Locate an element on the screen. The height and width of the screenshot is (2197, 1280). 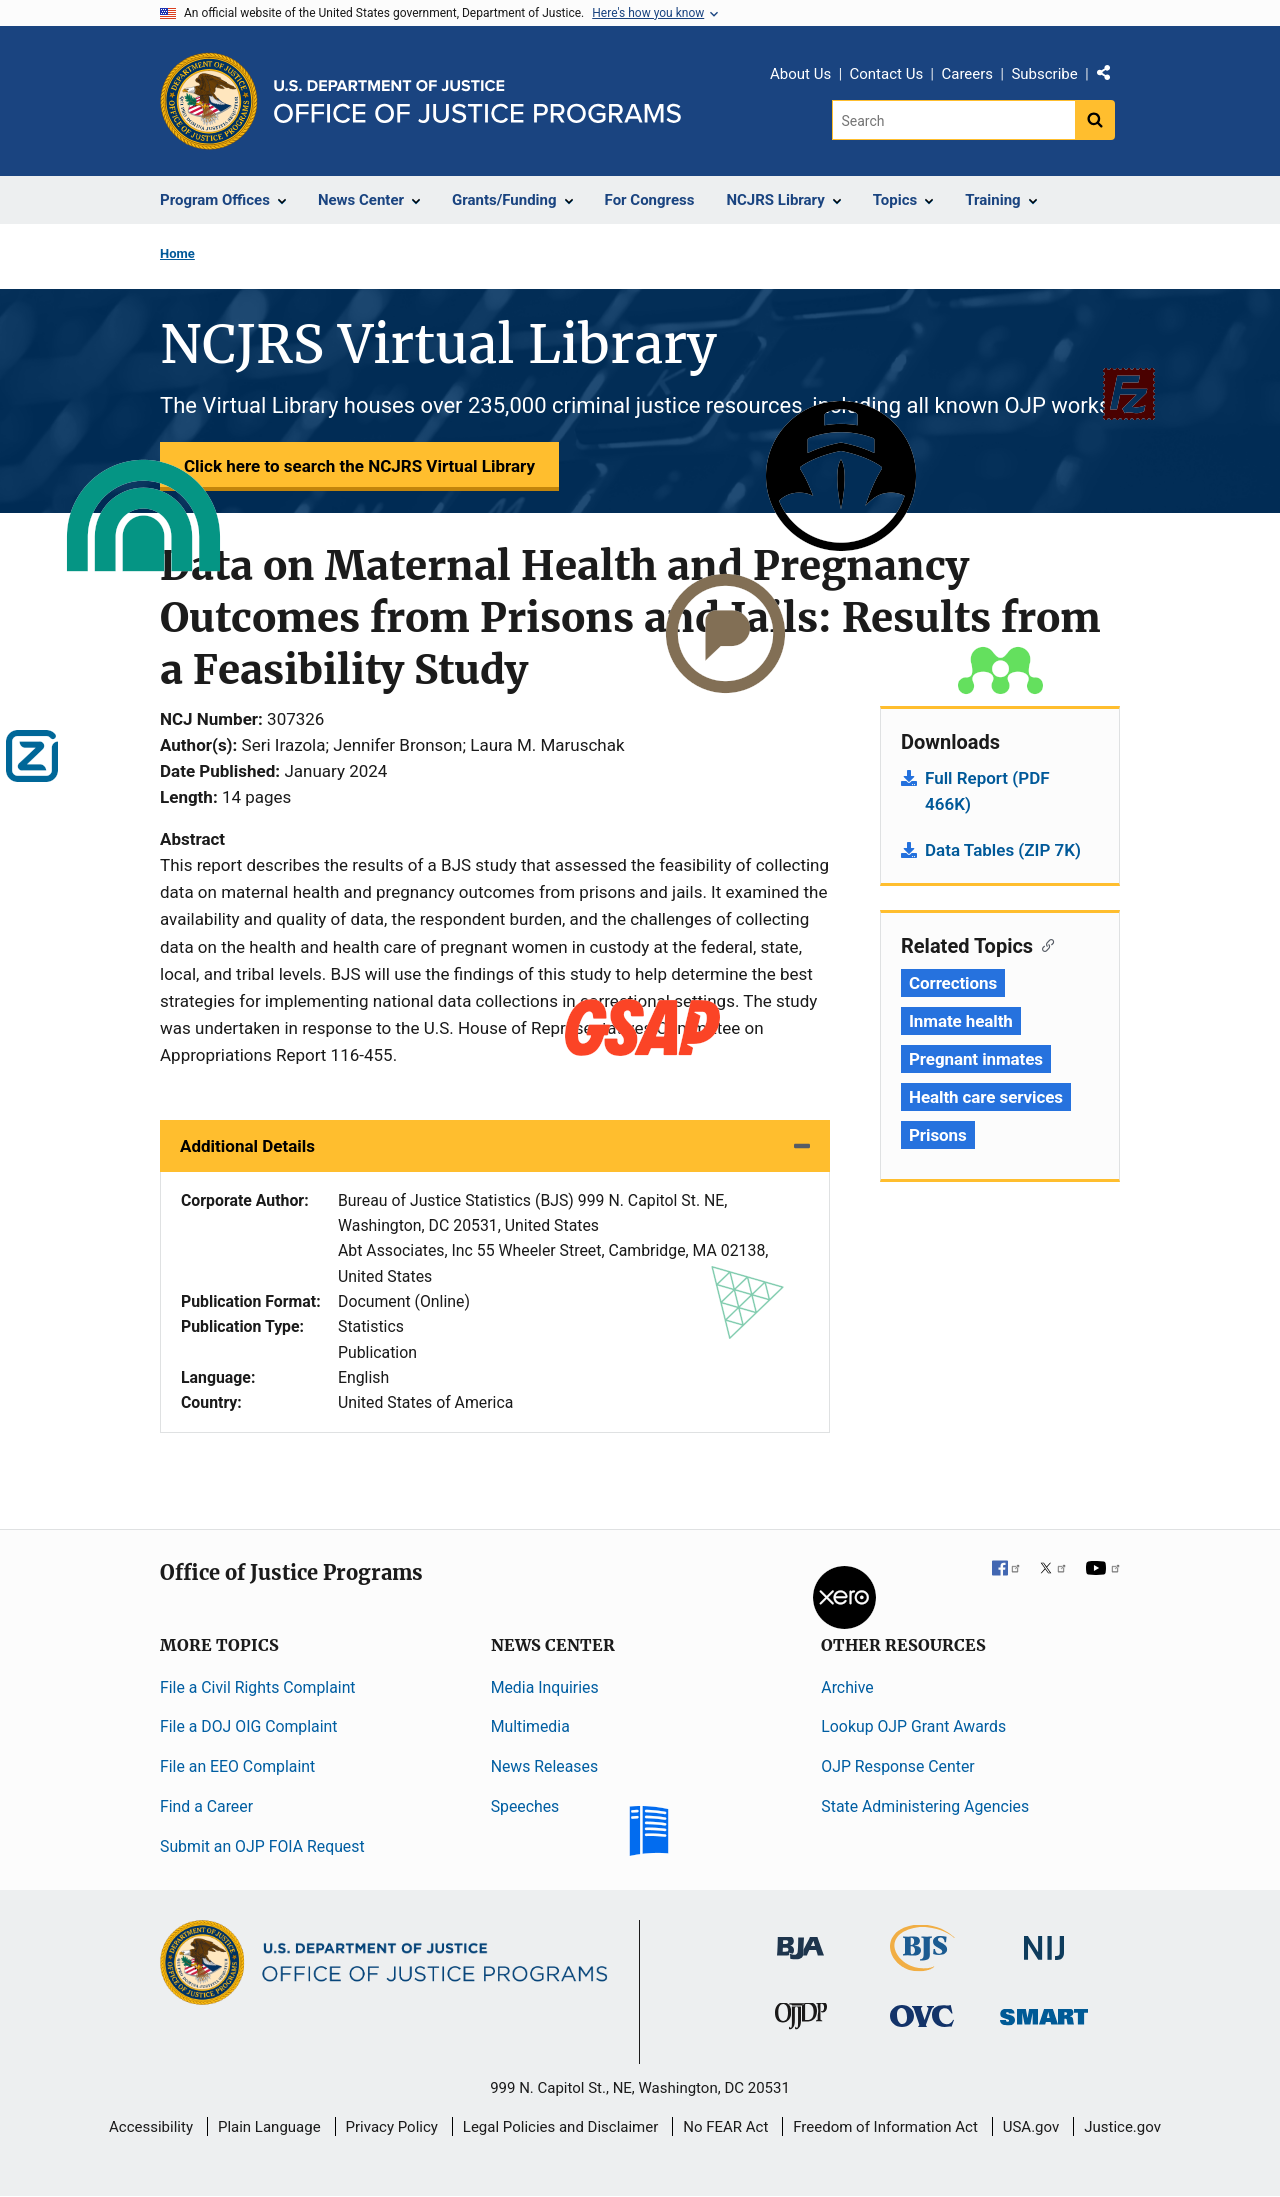
codeship logo is located at coordinates (841, 476).